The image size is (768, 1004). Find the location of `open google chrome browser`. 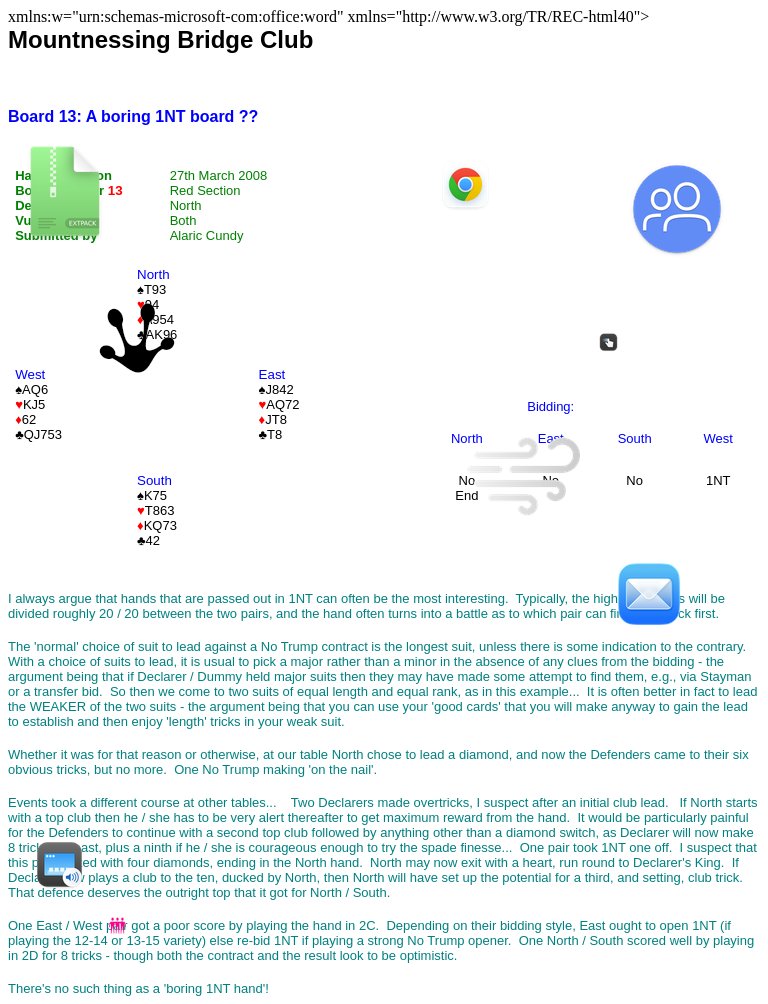

open google chrome browser is located at coordinates (465, 184).